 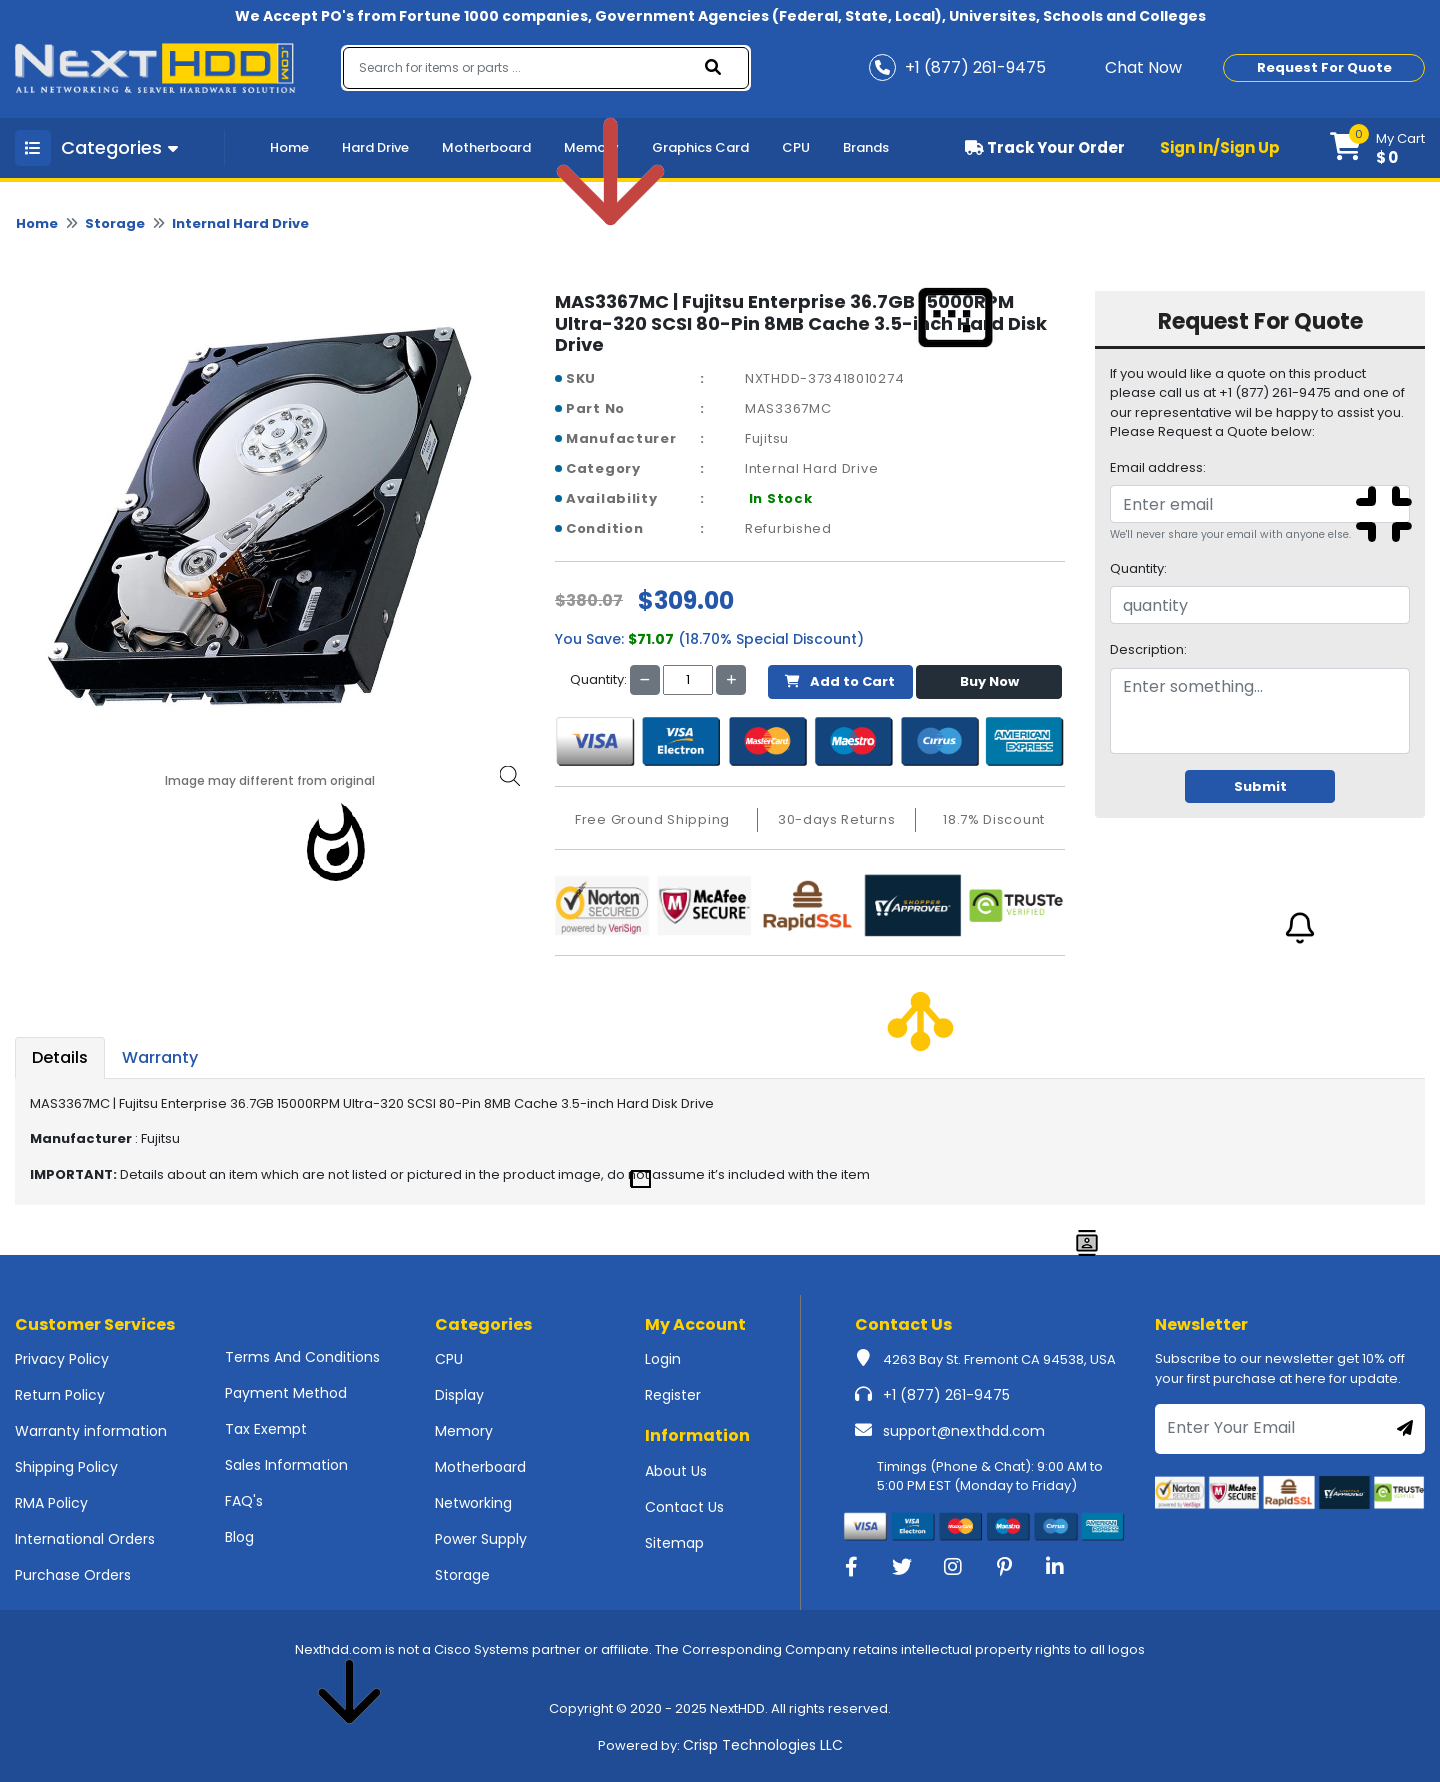 What do you see at coordinates (920, 1021) in the screenshot?
I see `view hierarchical data structure` at bounding box center [920, 1021].